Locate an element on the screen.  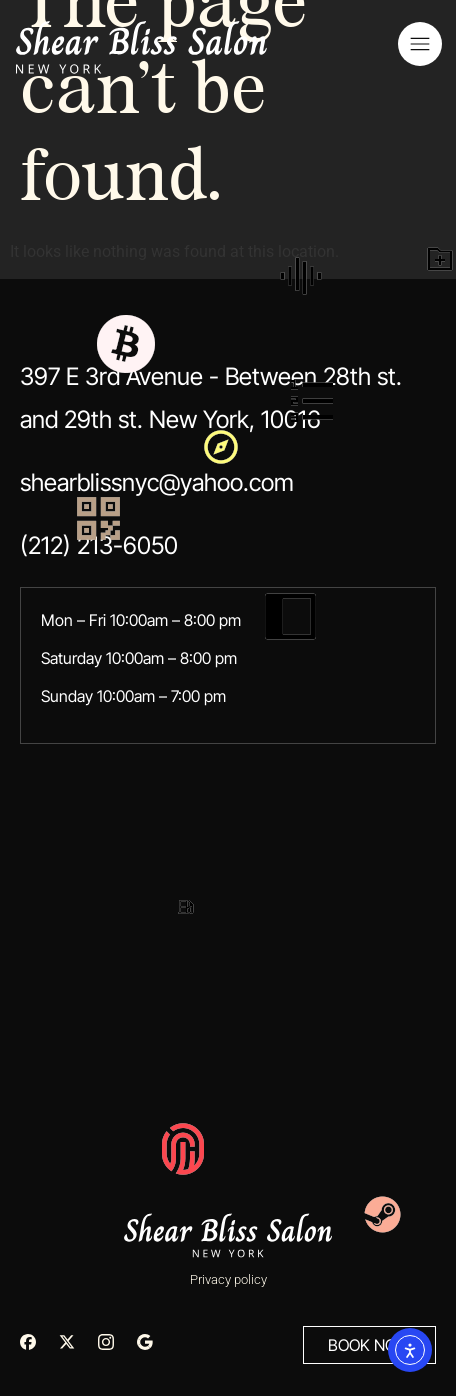
enable fingerprint authentication is located at coordinates (183, 1149).